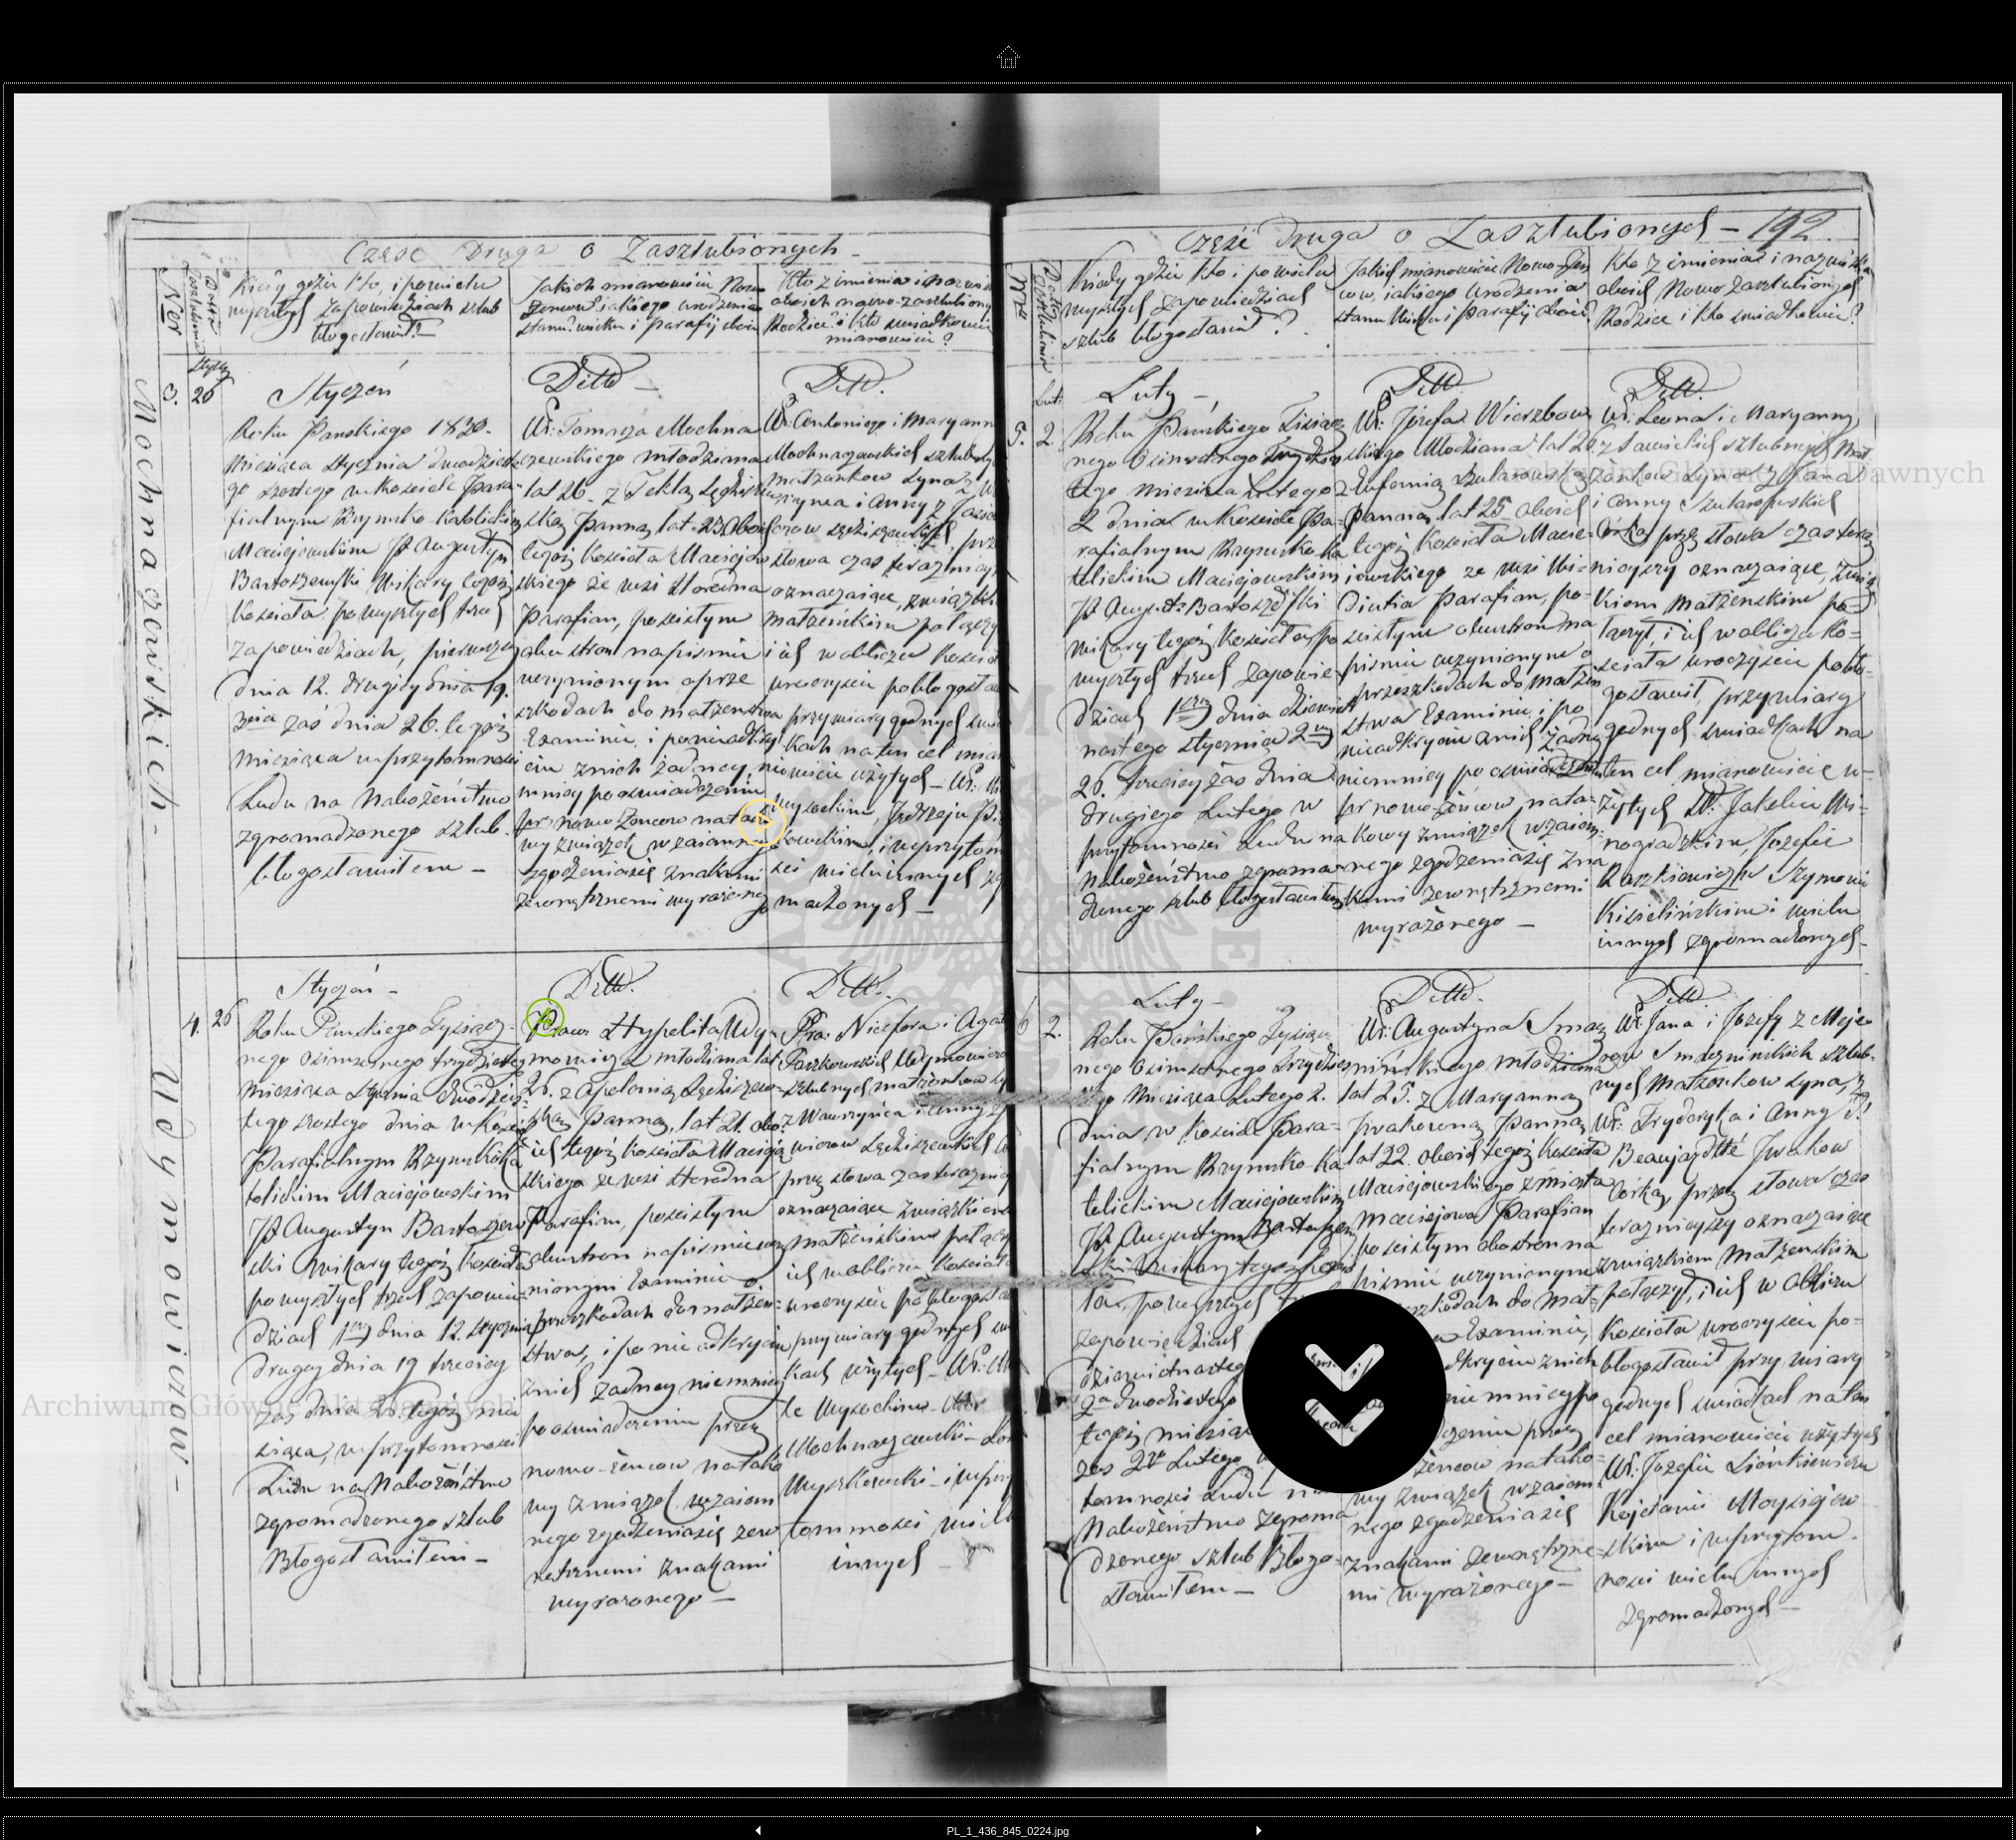 Image resolution: width=2016 pixels, height=1840 pixels. Describe the element at coordinates (1344, 1391) in the screenshot. I see `expand all content below` at that location.